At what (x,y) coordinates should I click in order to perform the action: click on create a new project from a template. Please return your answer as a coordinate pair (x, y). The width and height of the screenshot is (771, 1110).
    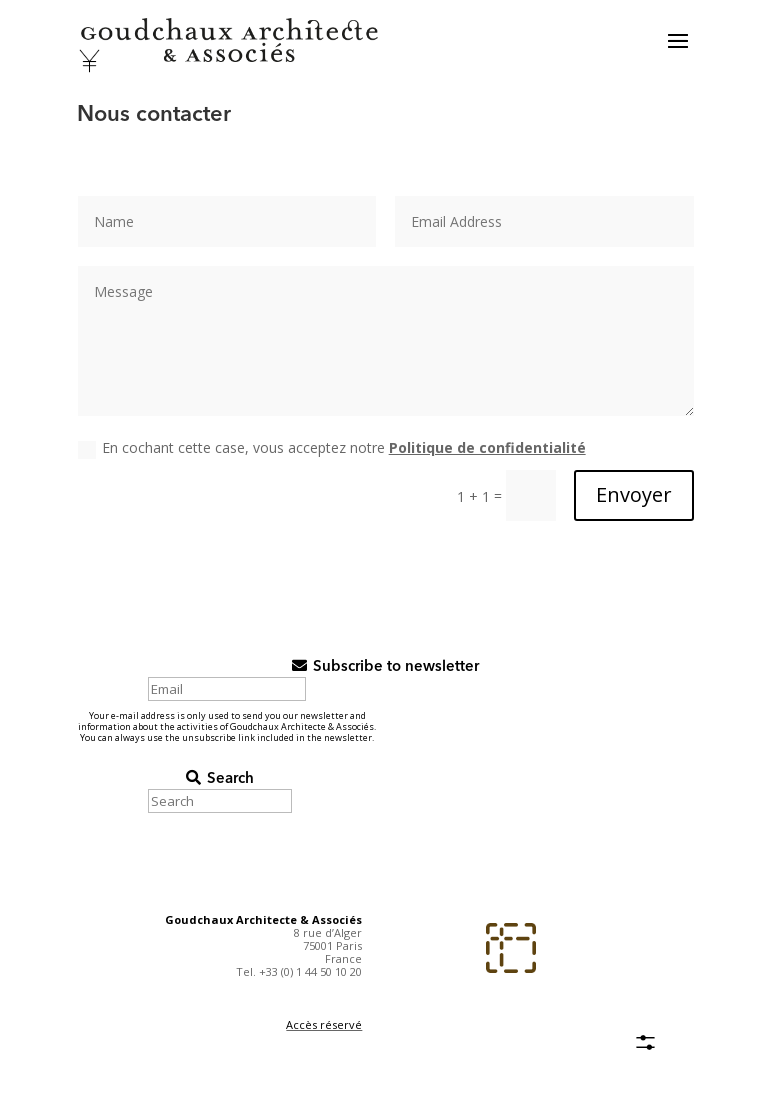
    Looking at the image, I should click on (511, 948).